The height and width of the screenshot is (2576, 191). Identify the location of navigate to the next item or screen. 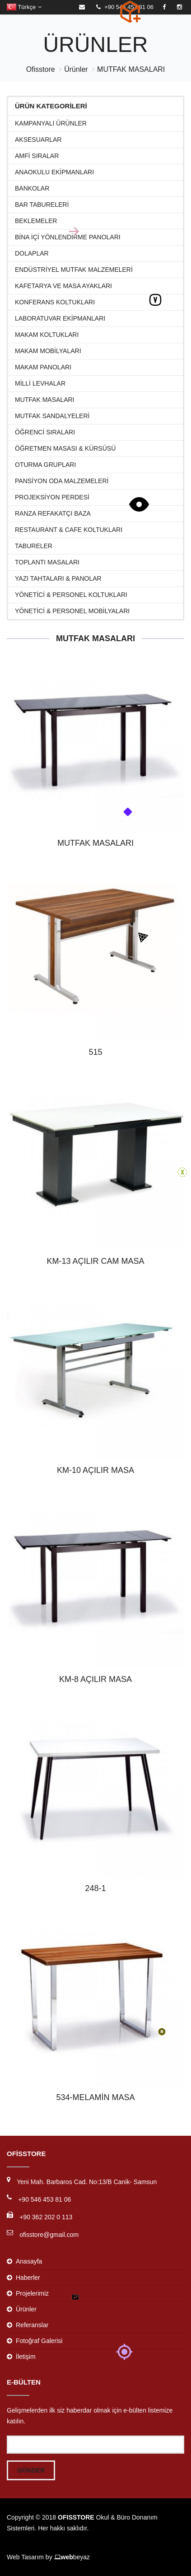
(74, 231).